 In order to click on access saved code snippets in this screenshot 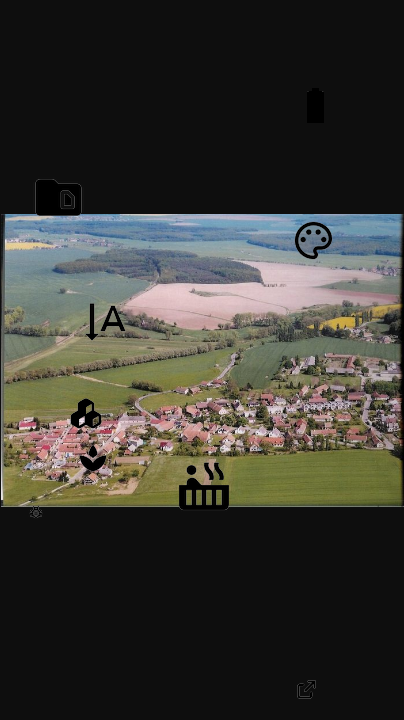, I will do `click(58, 197)`.